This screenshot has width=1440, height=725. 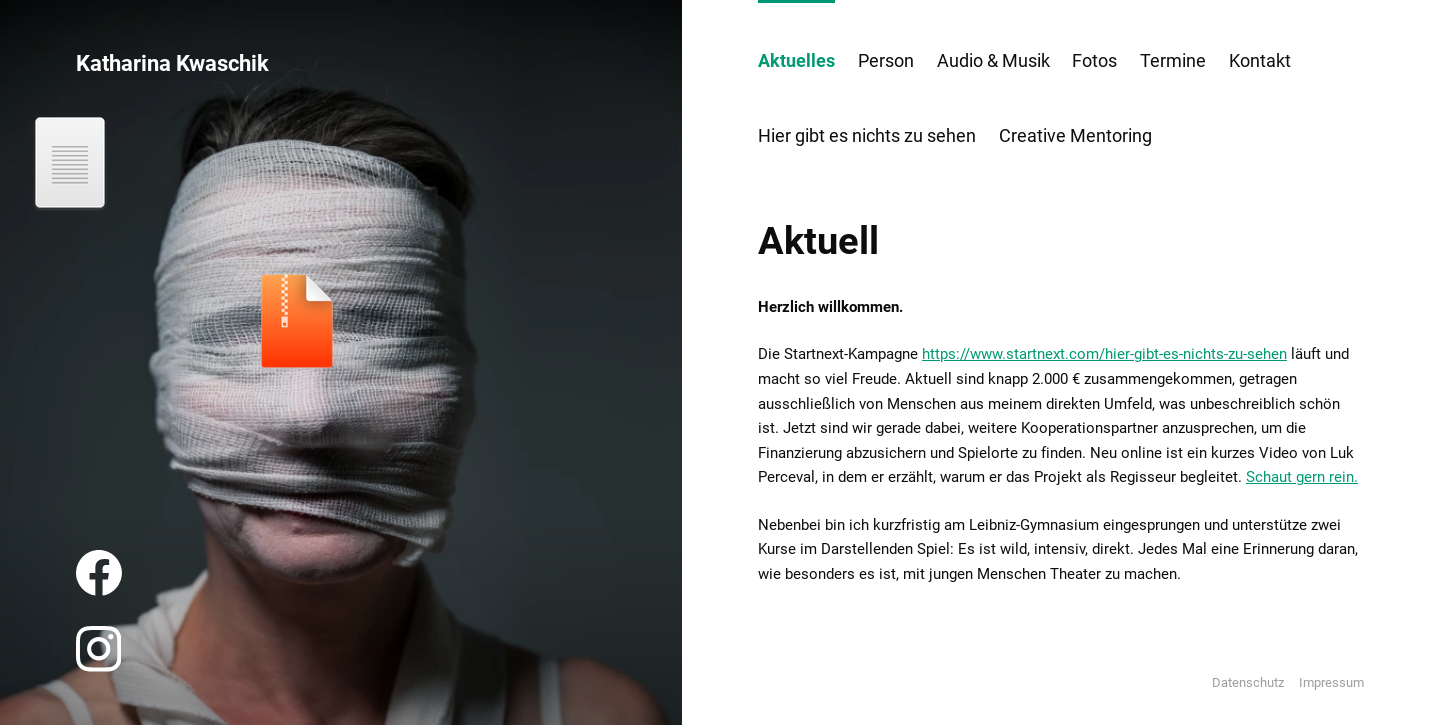 I want to click on open a text template file, so click(x=70, y=164).